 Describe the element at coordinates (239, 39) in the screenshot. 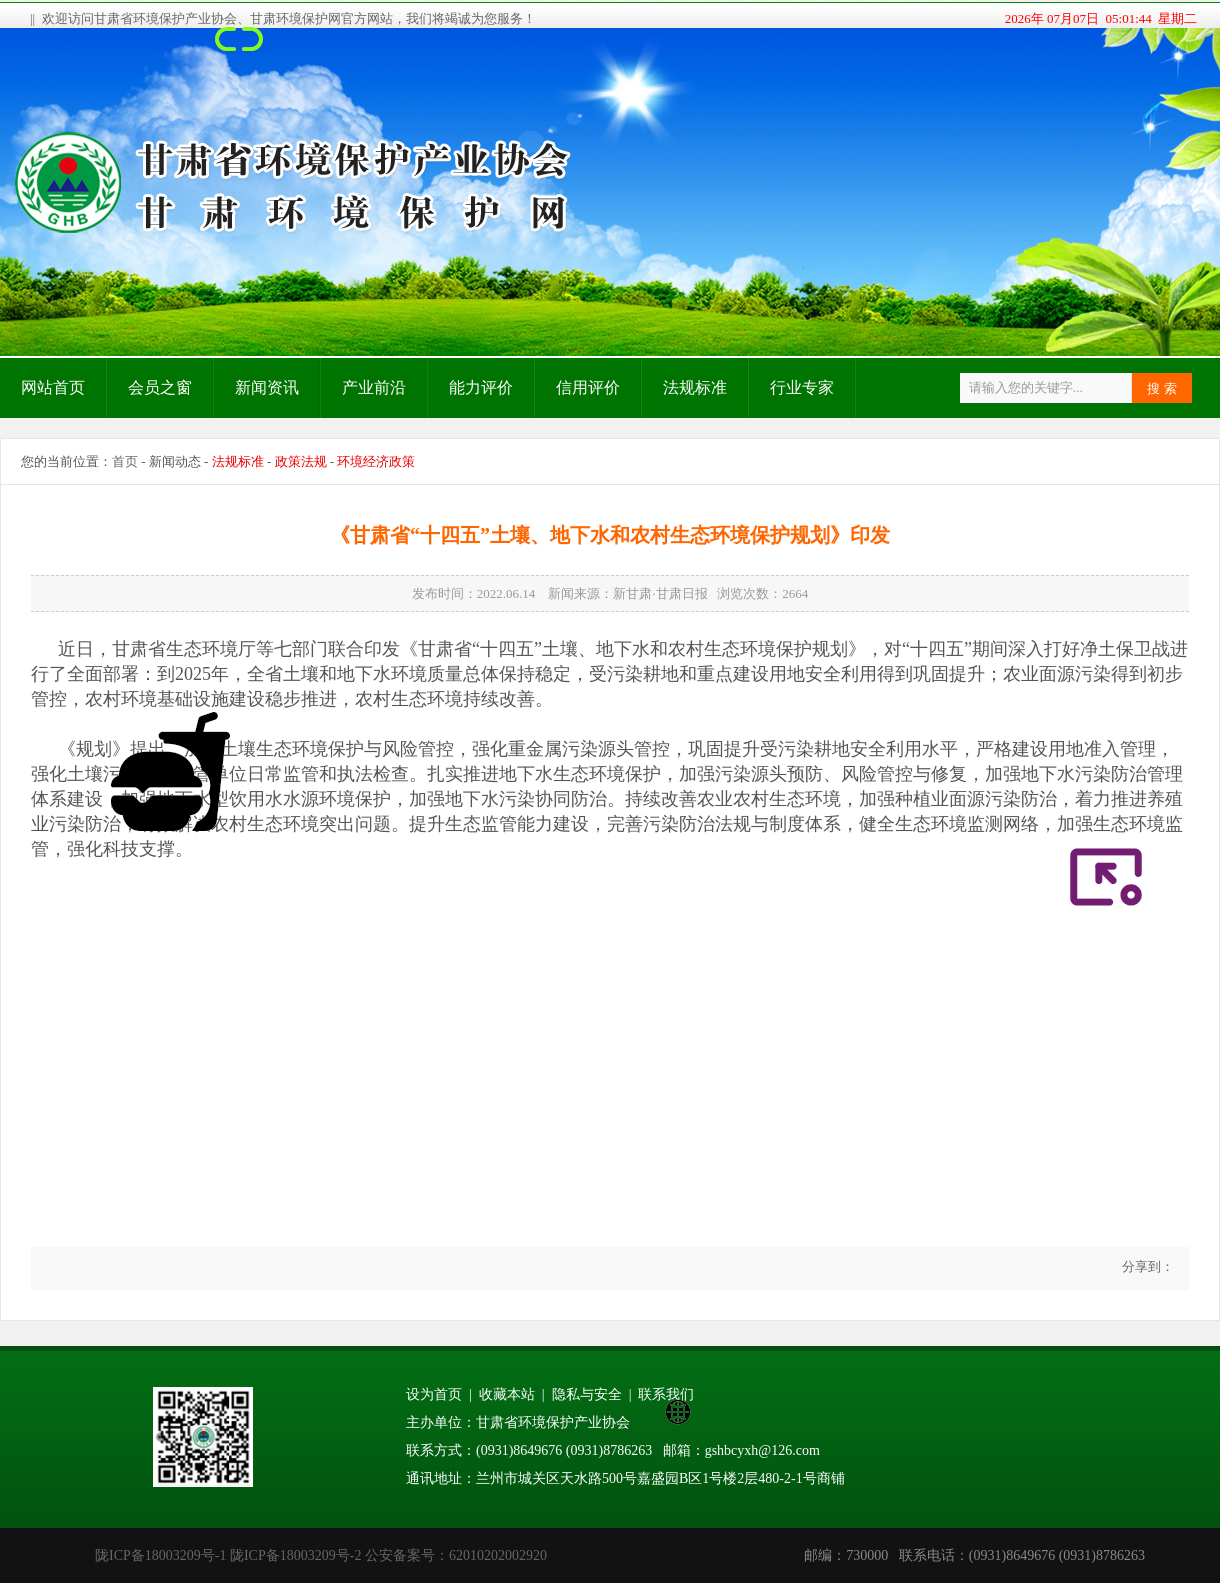

I see `disconnect or remove a linked account` at that location.